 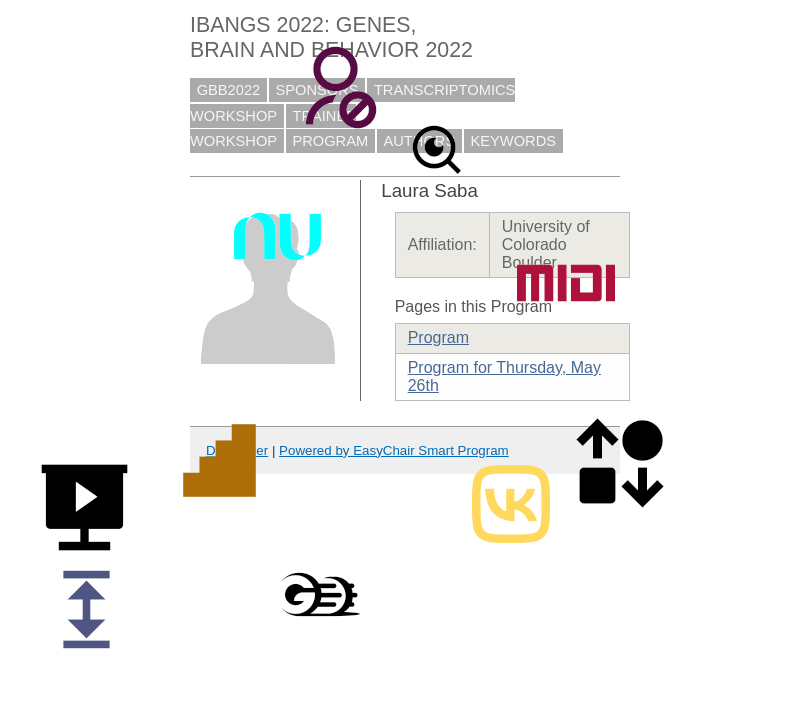 What do you see at coordinates (620, 463) in the screenshot?
I see `swap or exchange items` at bounding box center [620, 463].